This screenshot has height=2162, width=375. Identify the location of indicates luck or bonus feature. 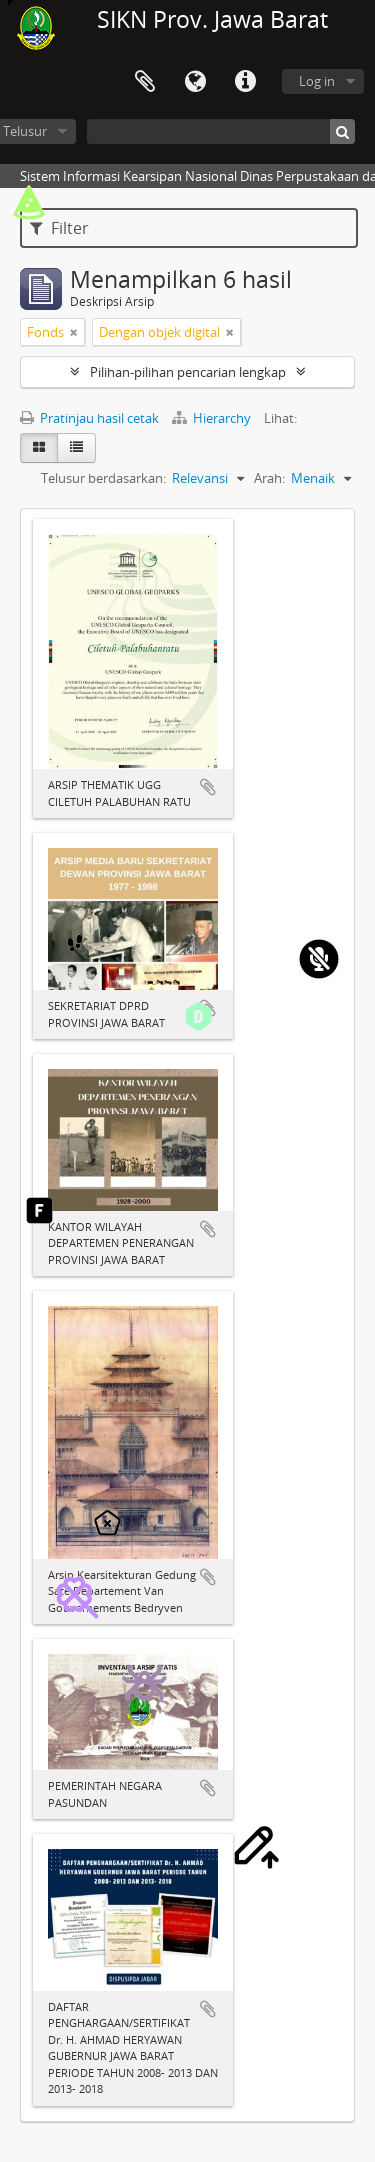
(76, 1596).